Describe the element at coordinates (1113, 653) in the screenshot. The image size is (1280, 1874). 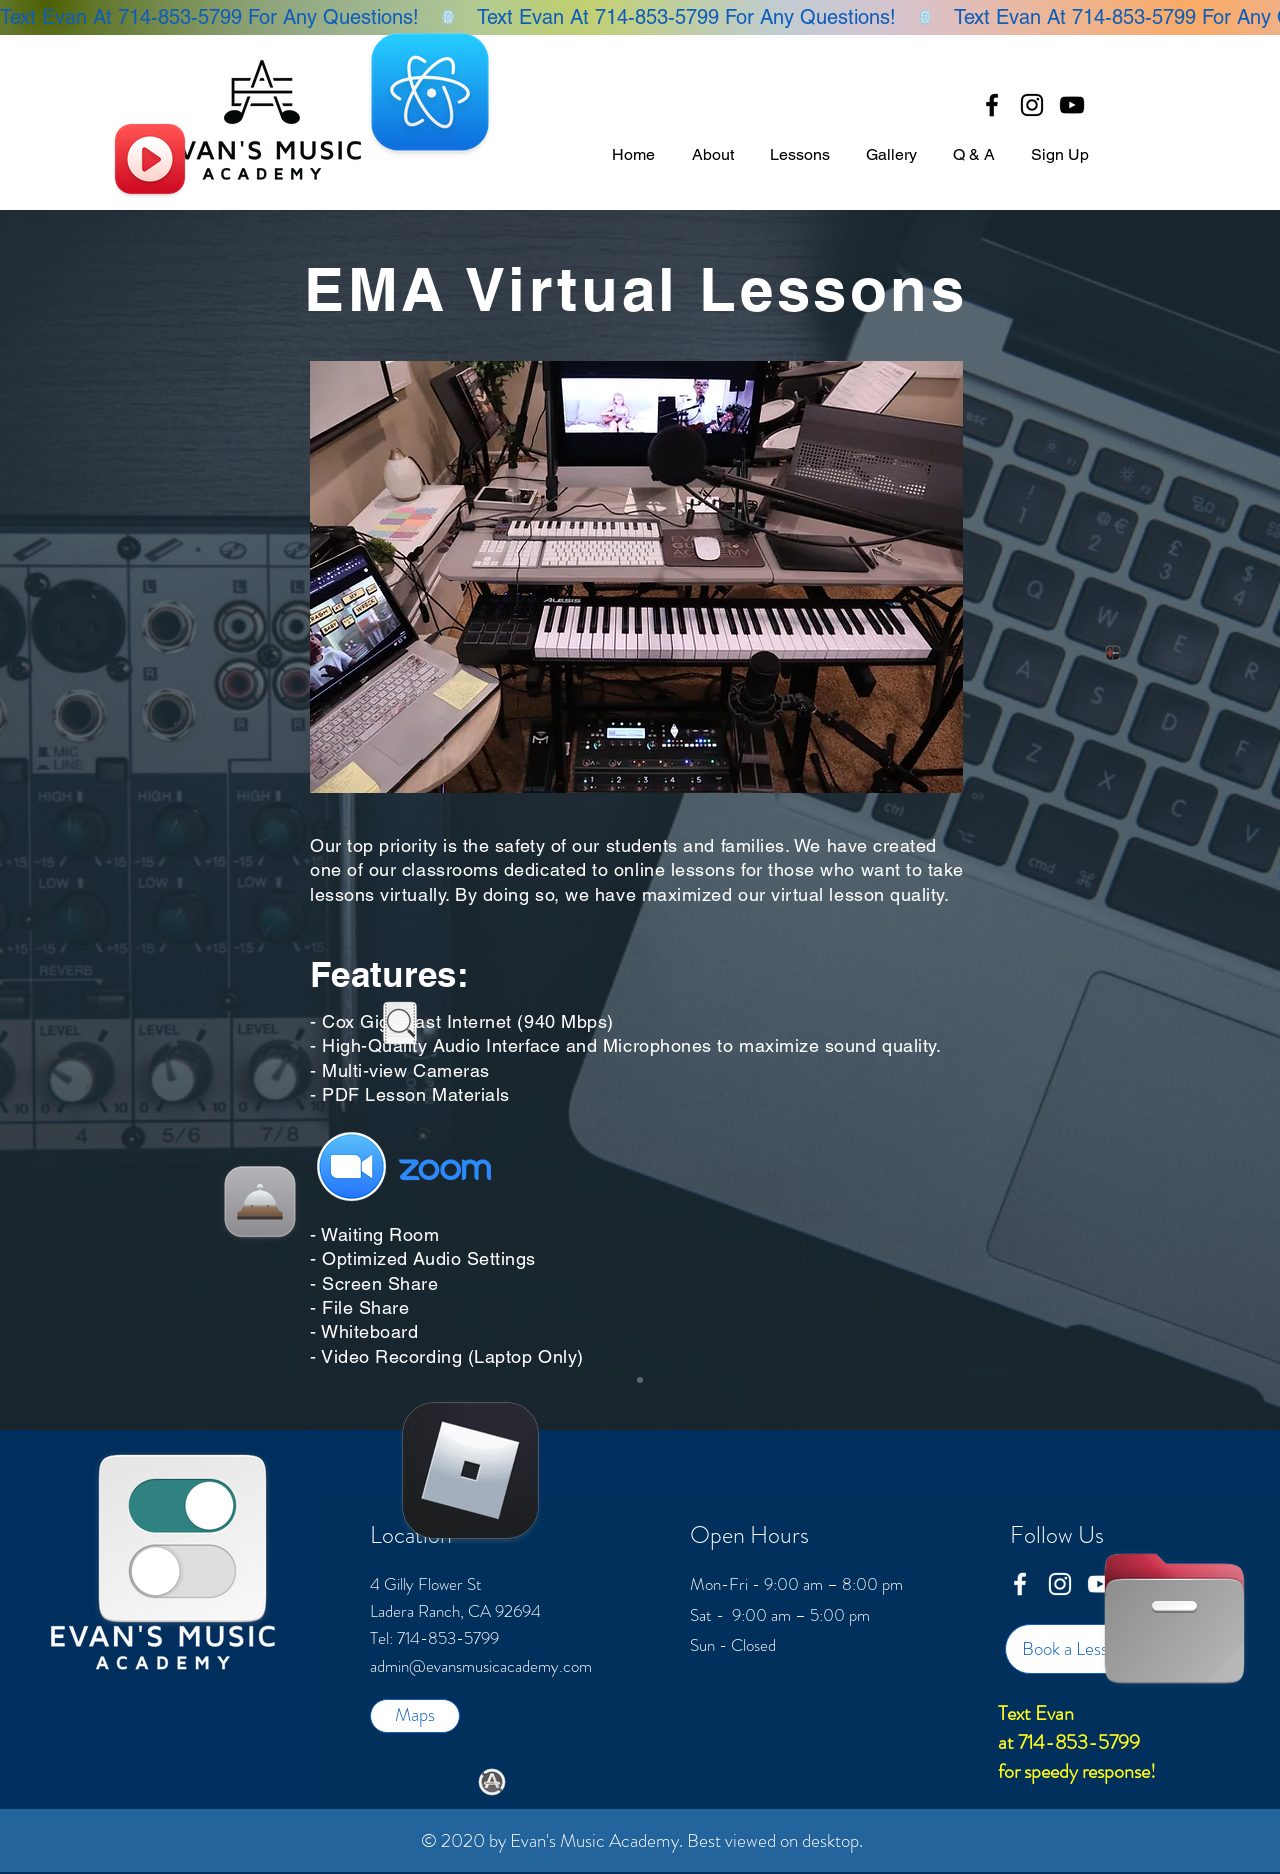
I see `open the sound recorder app` at that location.